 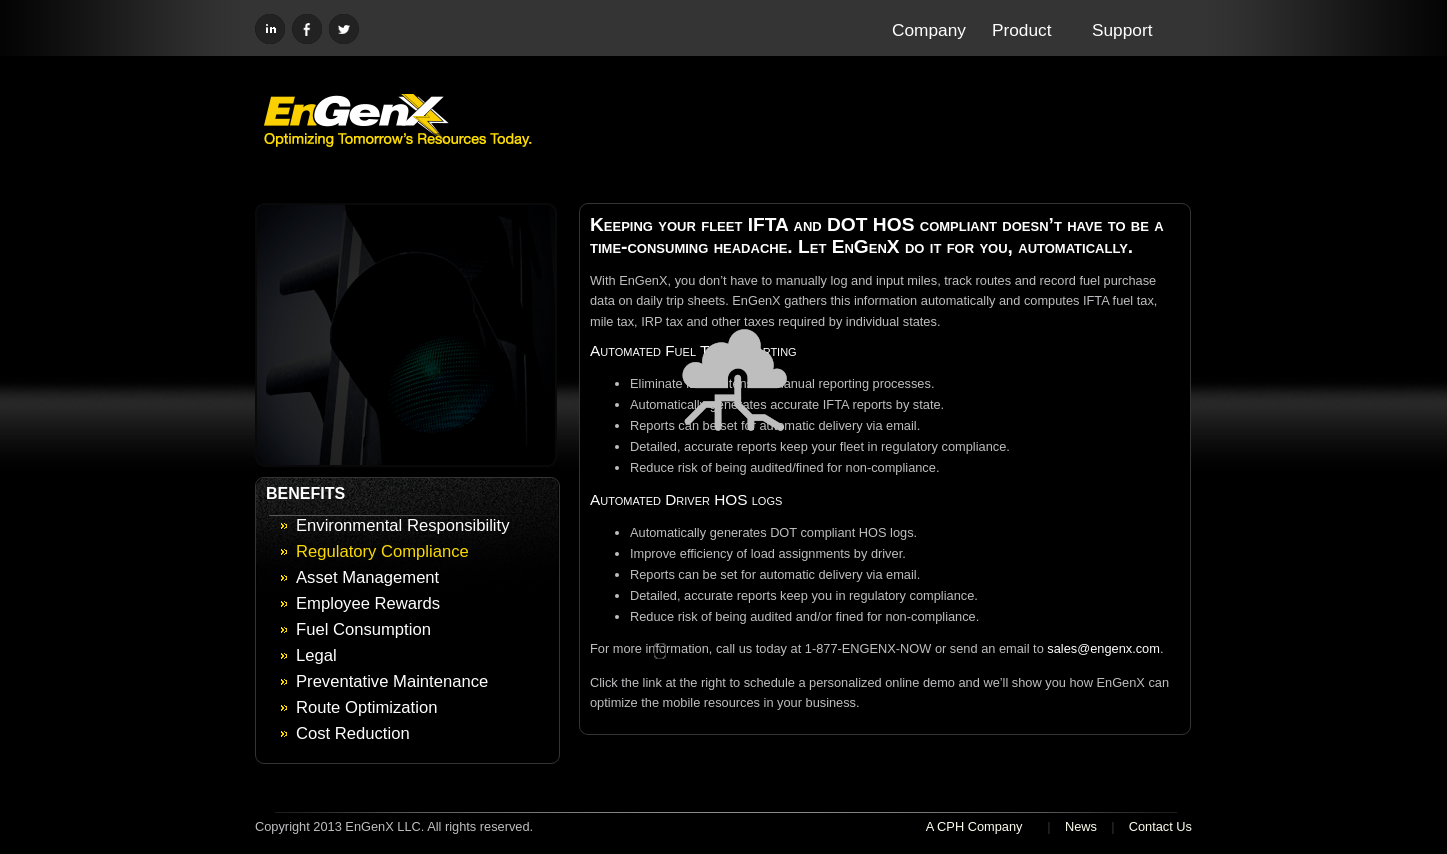 What do you see at coordinates (734, 381) in the screenshot?
I see `indicates stormy weather conditions` at bounding box center [734, 381].